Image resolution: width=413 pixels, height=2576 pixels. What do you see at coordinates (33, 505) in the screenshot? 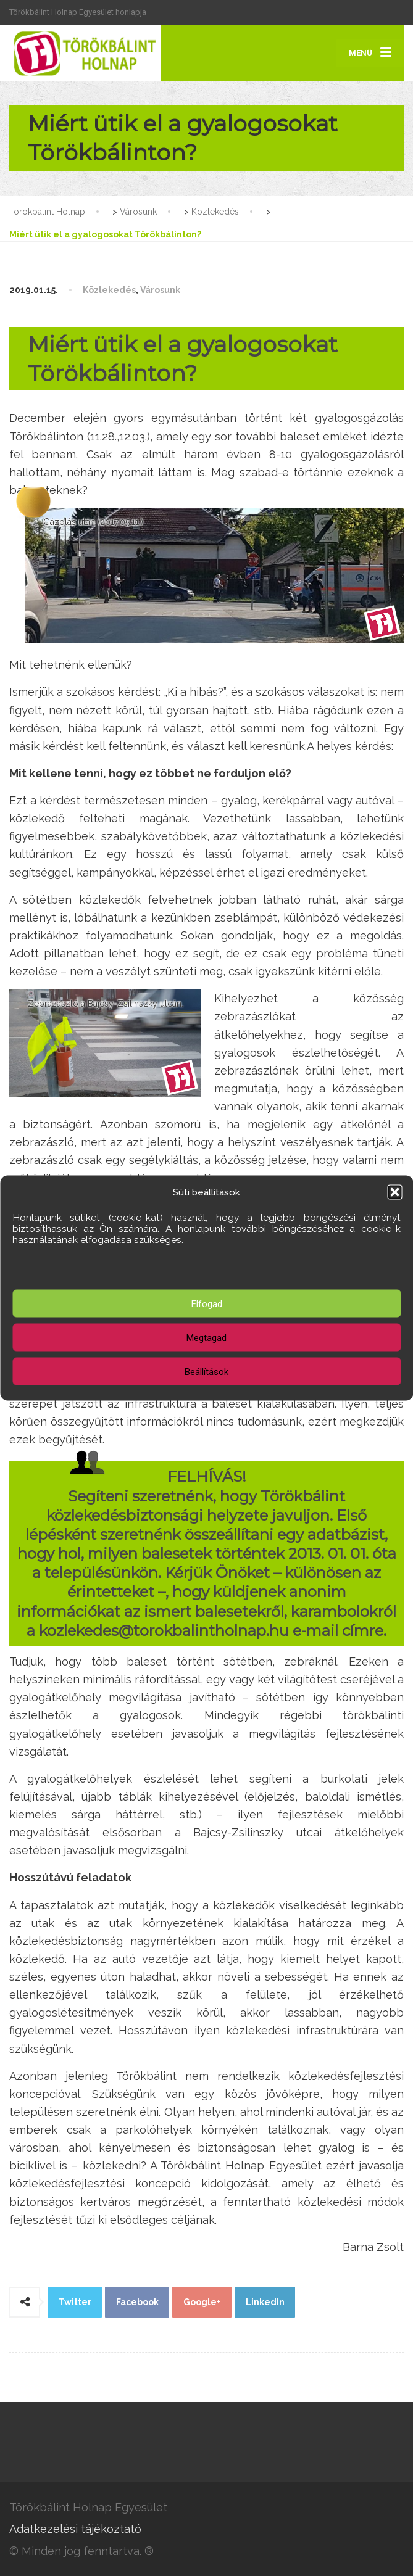
I see `access HomePod mini settings` at bounding box center [33, 505].